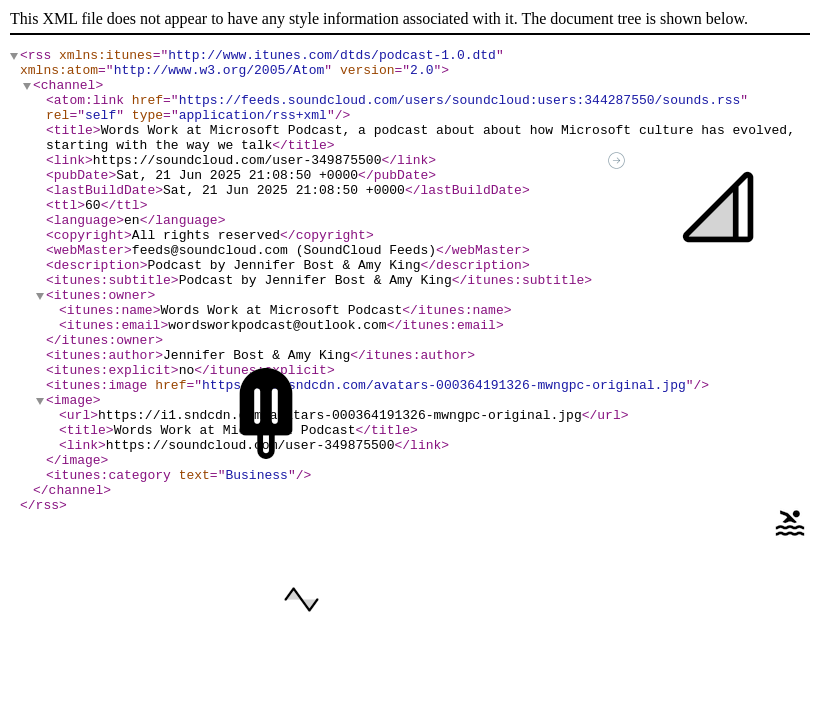 This screenshot has height=720, width=820. Describe the element at coordinates (301, 599) in the screenshot. I see `select triangle waveform for audio synthesis` at that location.